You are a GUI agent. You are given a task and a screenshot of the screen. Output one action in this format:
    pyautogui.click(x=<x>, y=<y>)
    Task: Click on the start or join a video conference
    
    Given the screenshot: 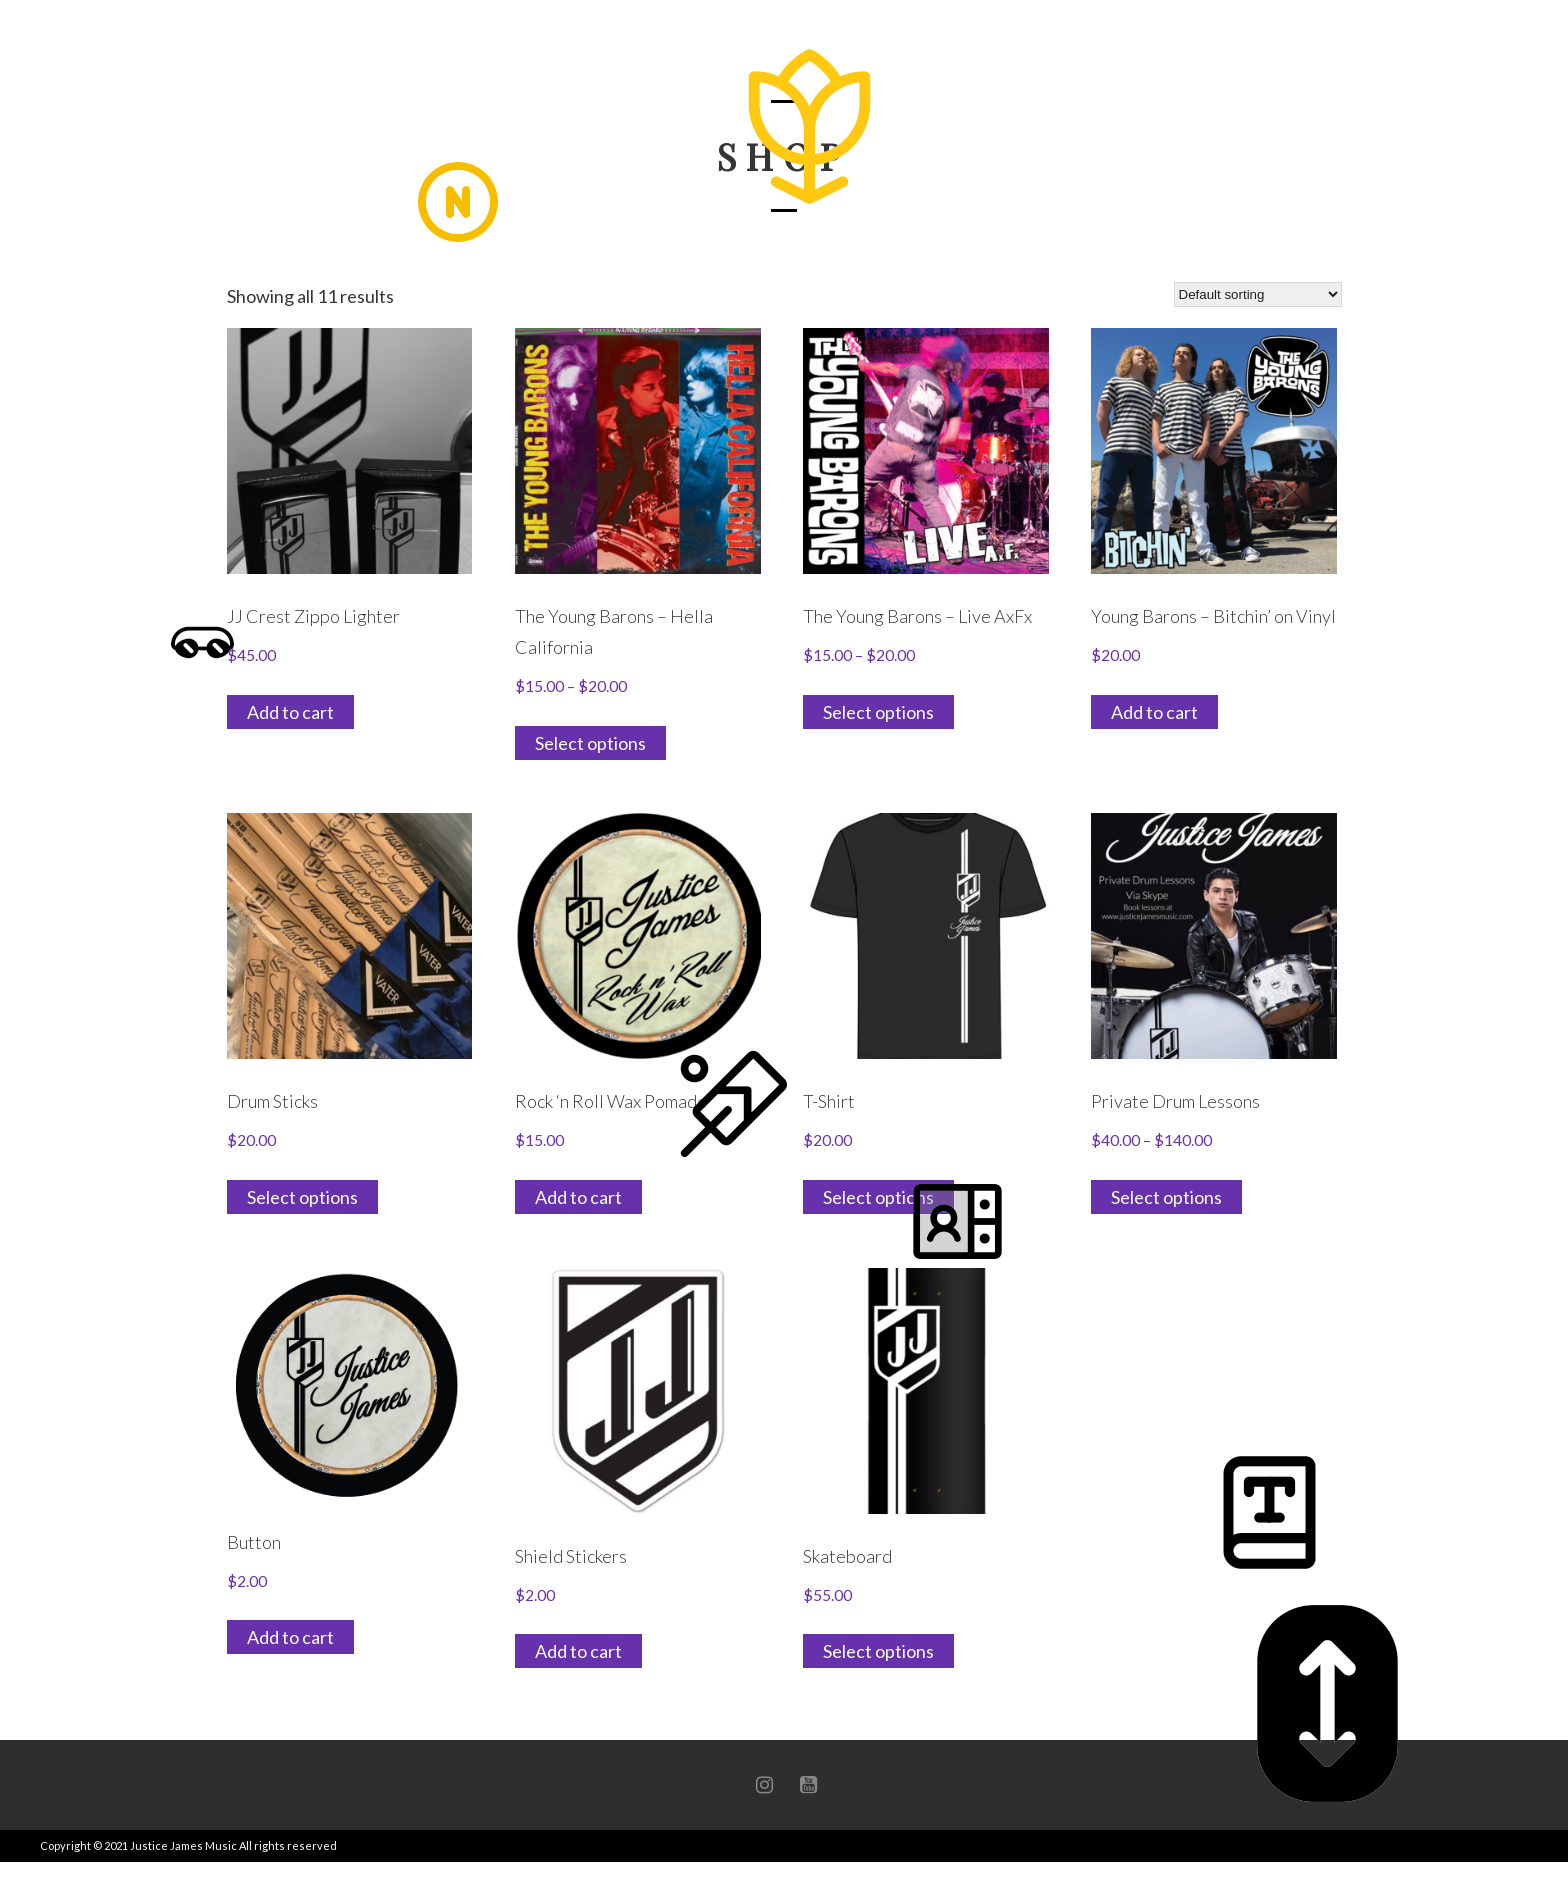 What is the action you would take?
    pyautogui.click(x=957, y=1221)
    